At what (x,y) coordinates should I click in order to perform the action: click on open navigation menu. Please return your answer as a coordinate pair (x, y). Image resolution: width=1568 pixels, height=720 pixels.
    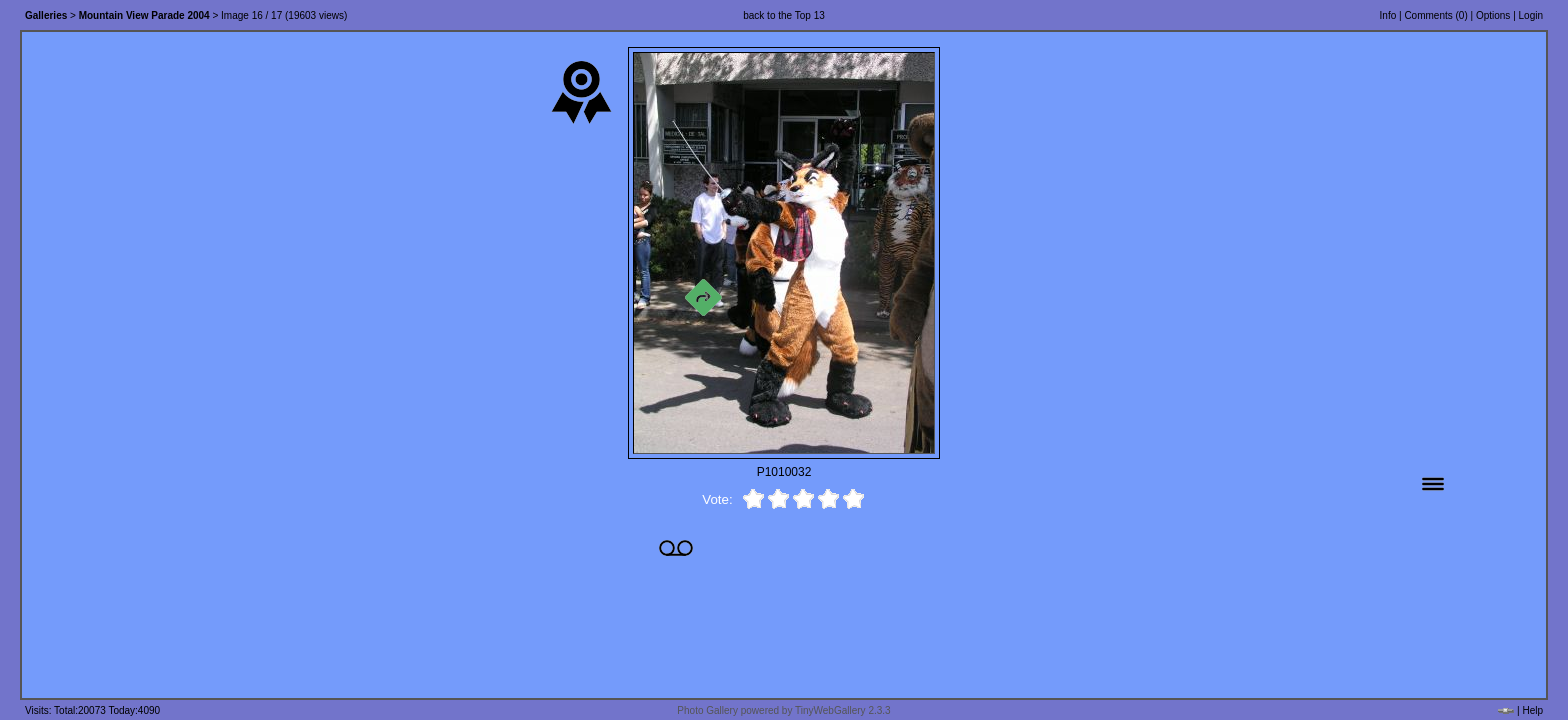
    Looking at the image, I should click on (1433, 484).